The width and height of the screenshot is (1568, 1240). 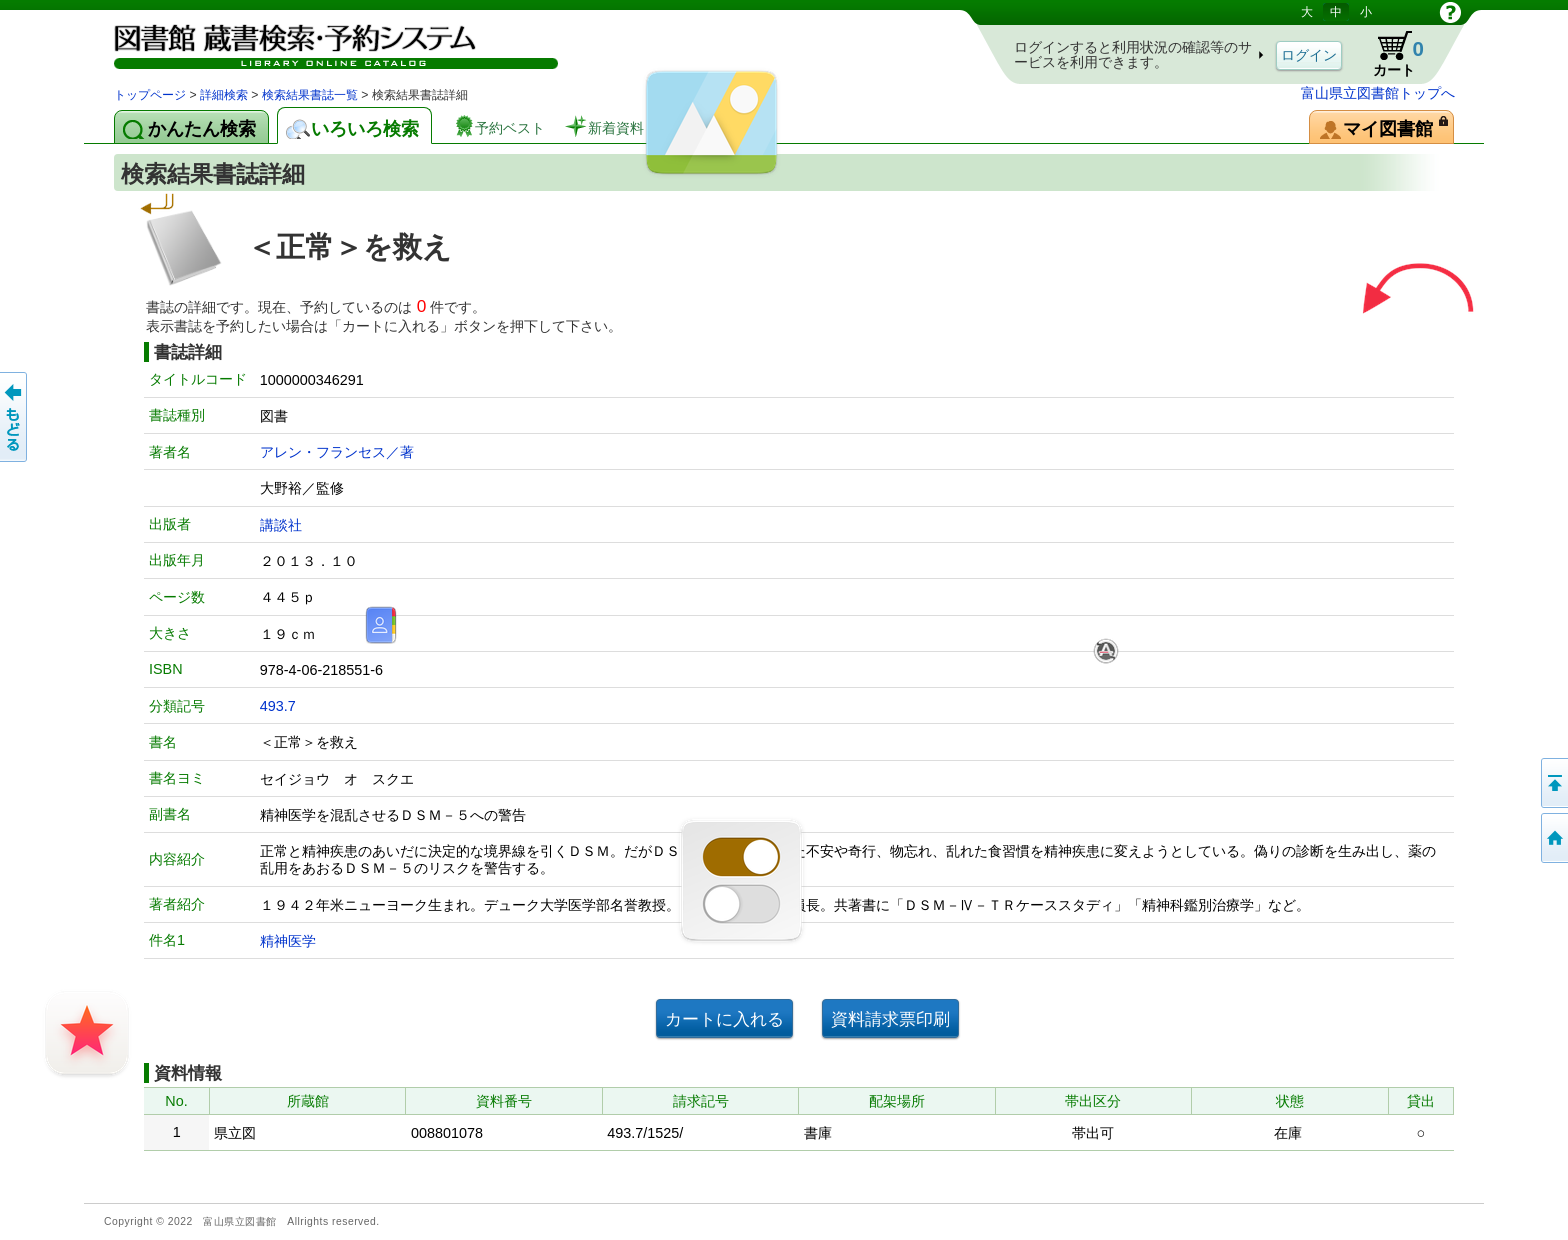 What do you see at coordinates (156, 201) in the screenshot?
I see `reply to all recipients of an email` at bounding box center [156, 201].